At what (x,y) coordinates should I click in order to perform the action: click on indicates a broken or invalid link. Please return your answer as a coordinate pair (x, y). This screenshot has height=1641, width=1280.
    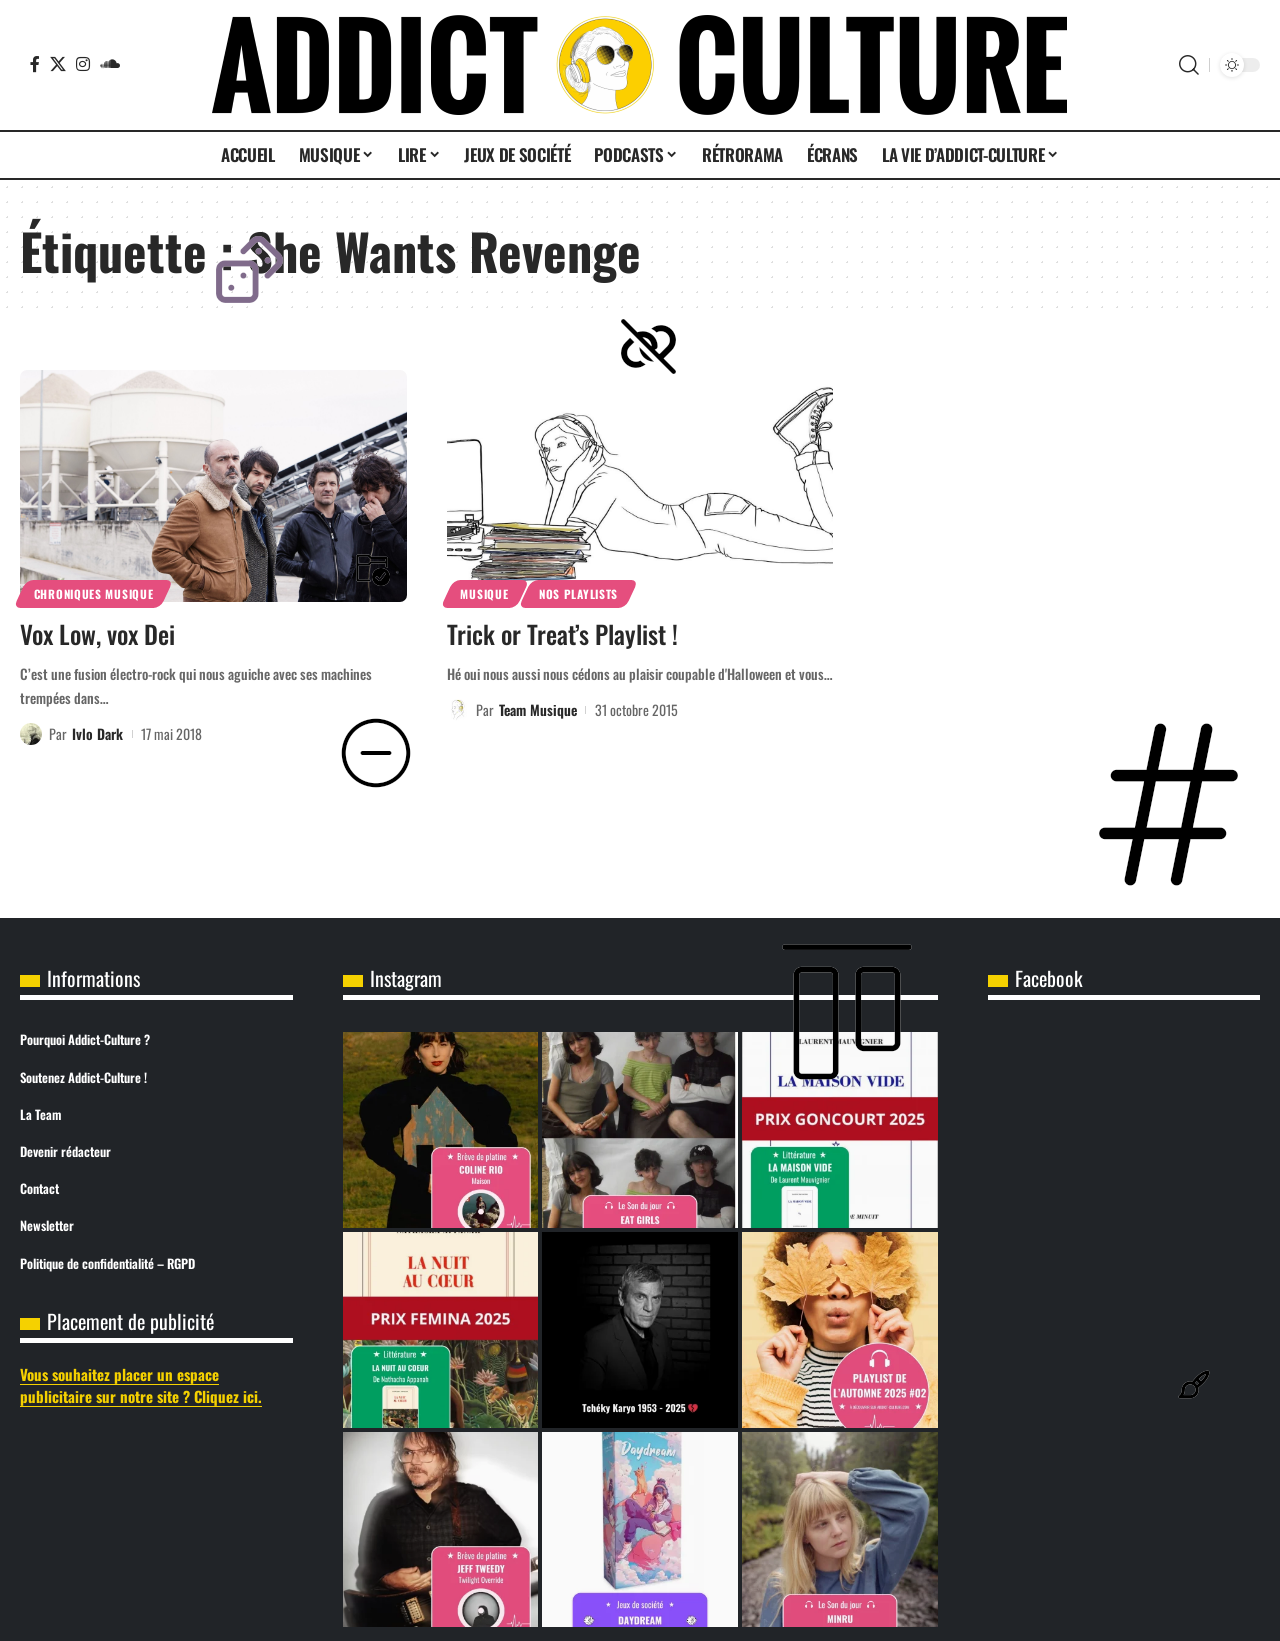
    Looking at the image, I should click on (648, 346).